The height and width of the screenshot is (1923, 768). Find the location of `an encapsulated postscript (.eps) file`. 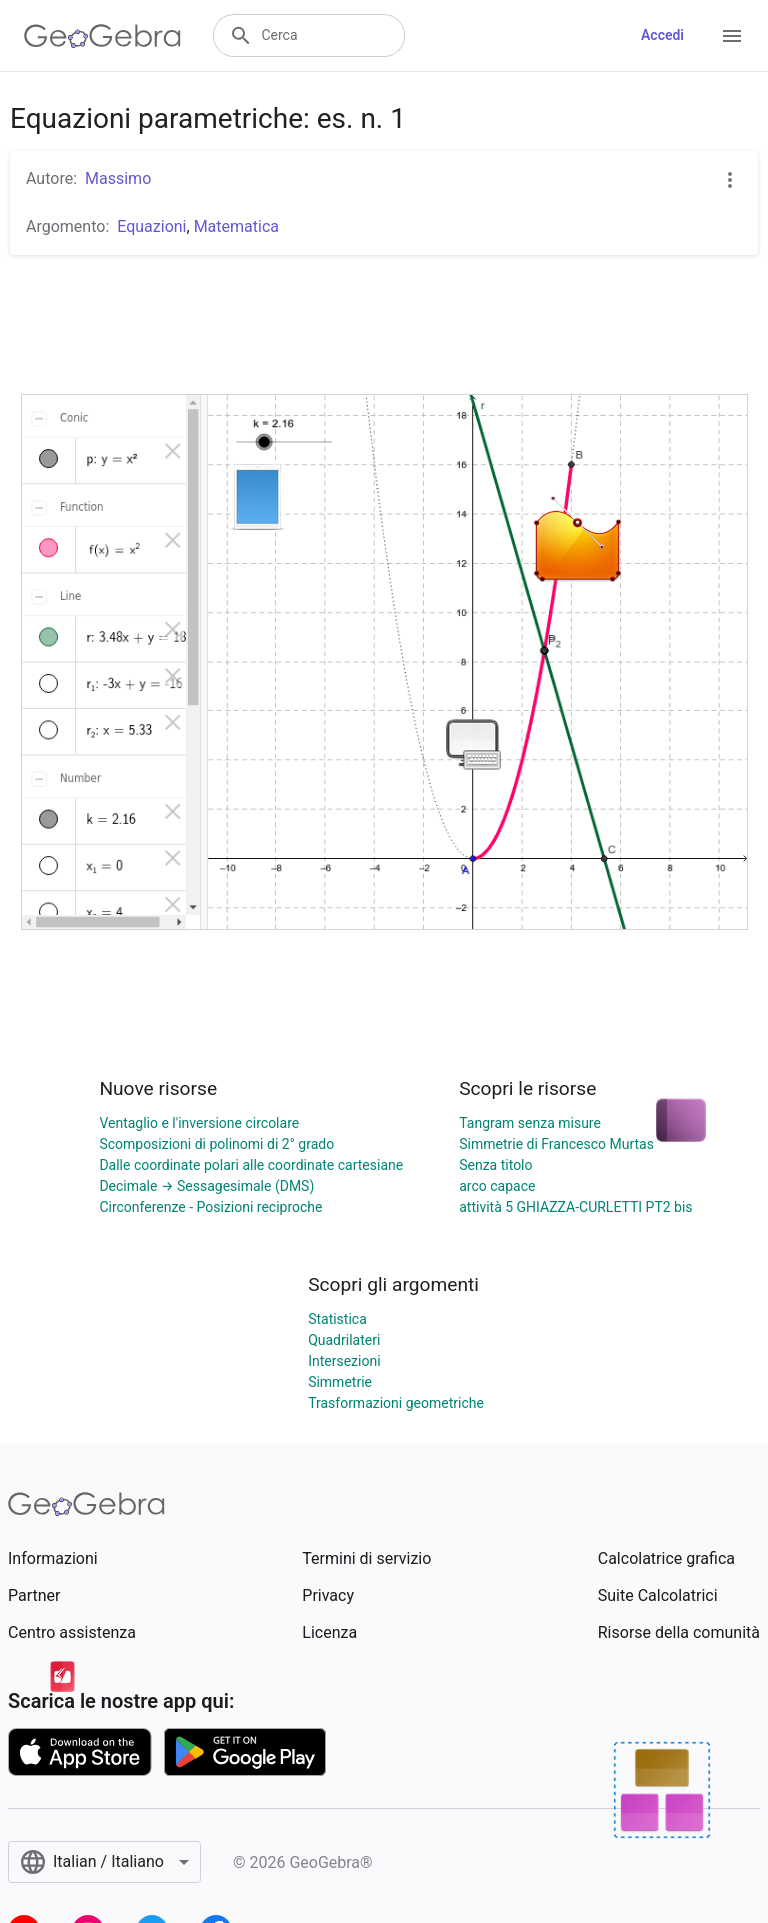

an encapsulated postscript (.eps) file is located at coordinates (62, 1676).